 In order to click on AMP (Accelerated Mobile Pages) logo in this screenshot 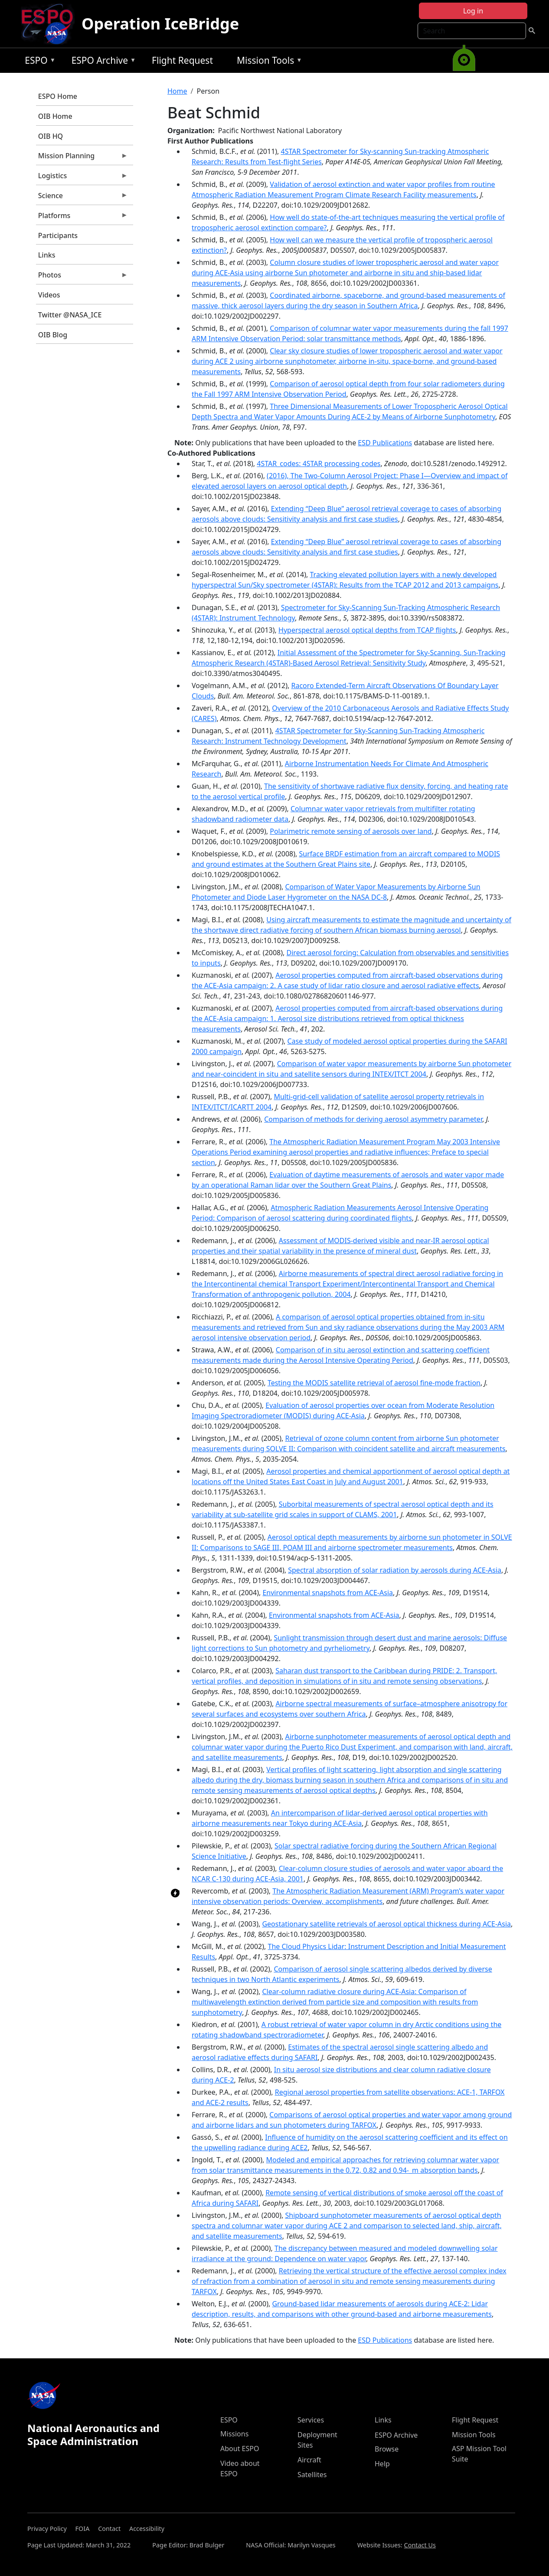, I will do `click(175, 1893)`.